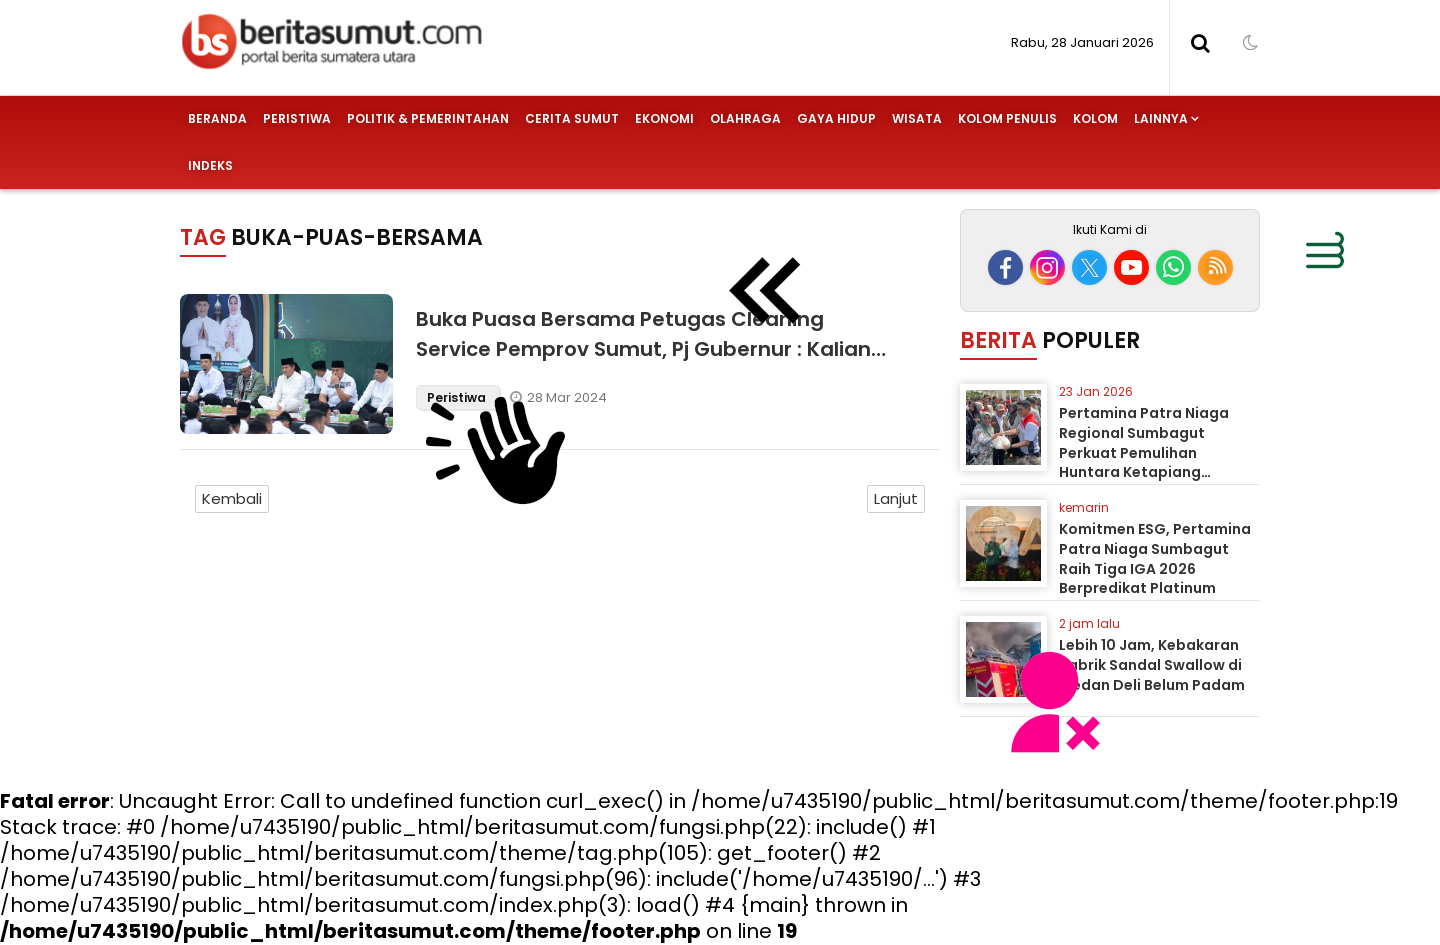  What do you see at coordinates (1325, 250) in the screenshot?
I see `link to Cirrus CI continuous integration service` at bounding box center [1325, 250].